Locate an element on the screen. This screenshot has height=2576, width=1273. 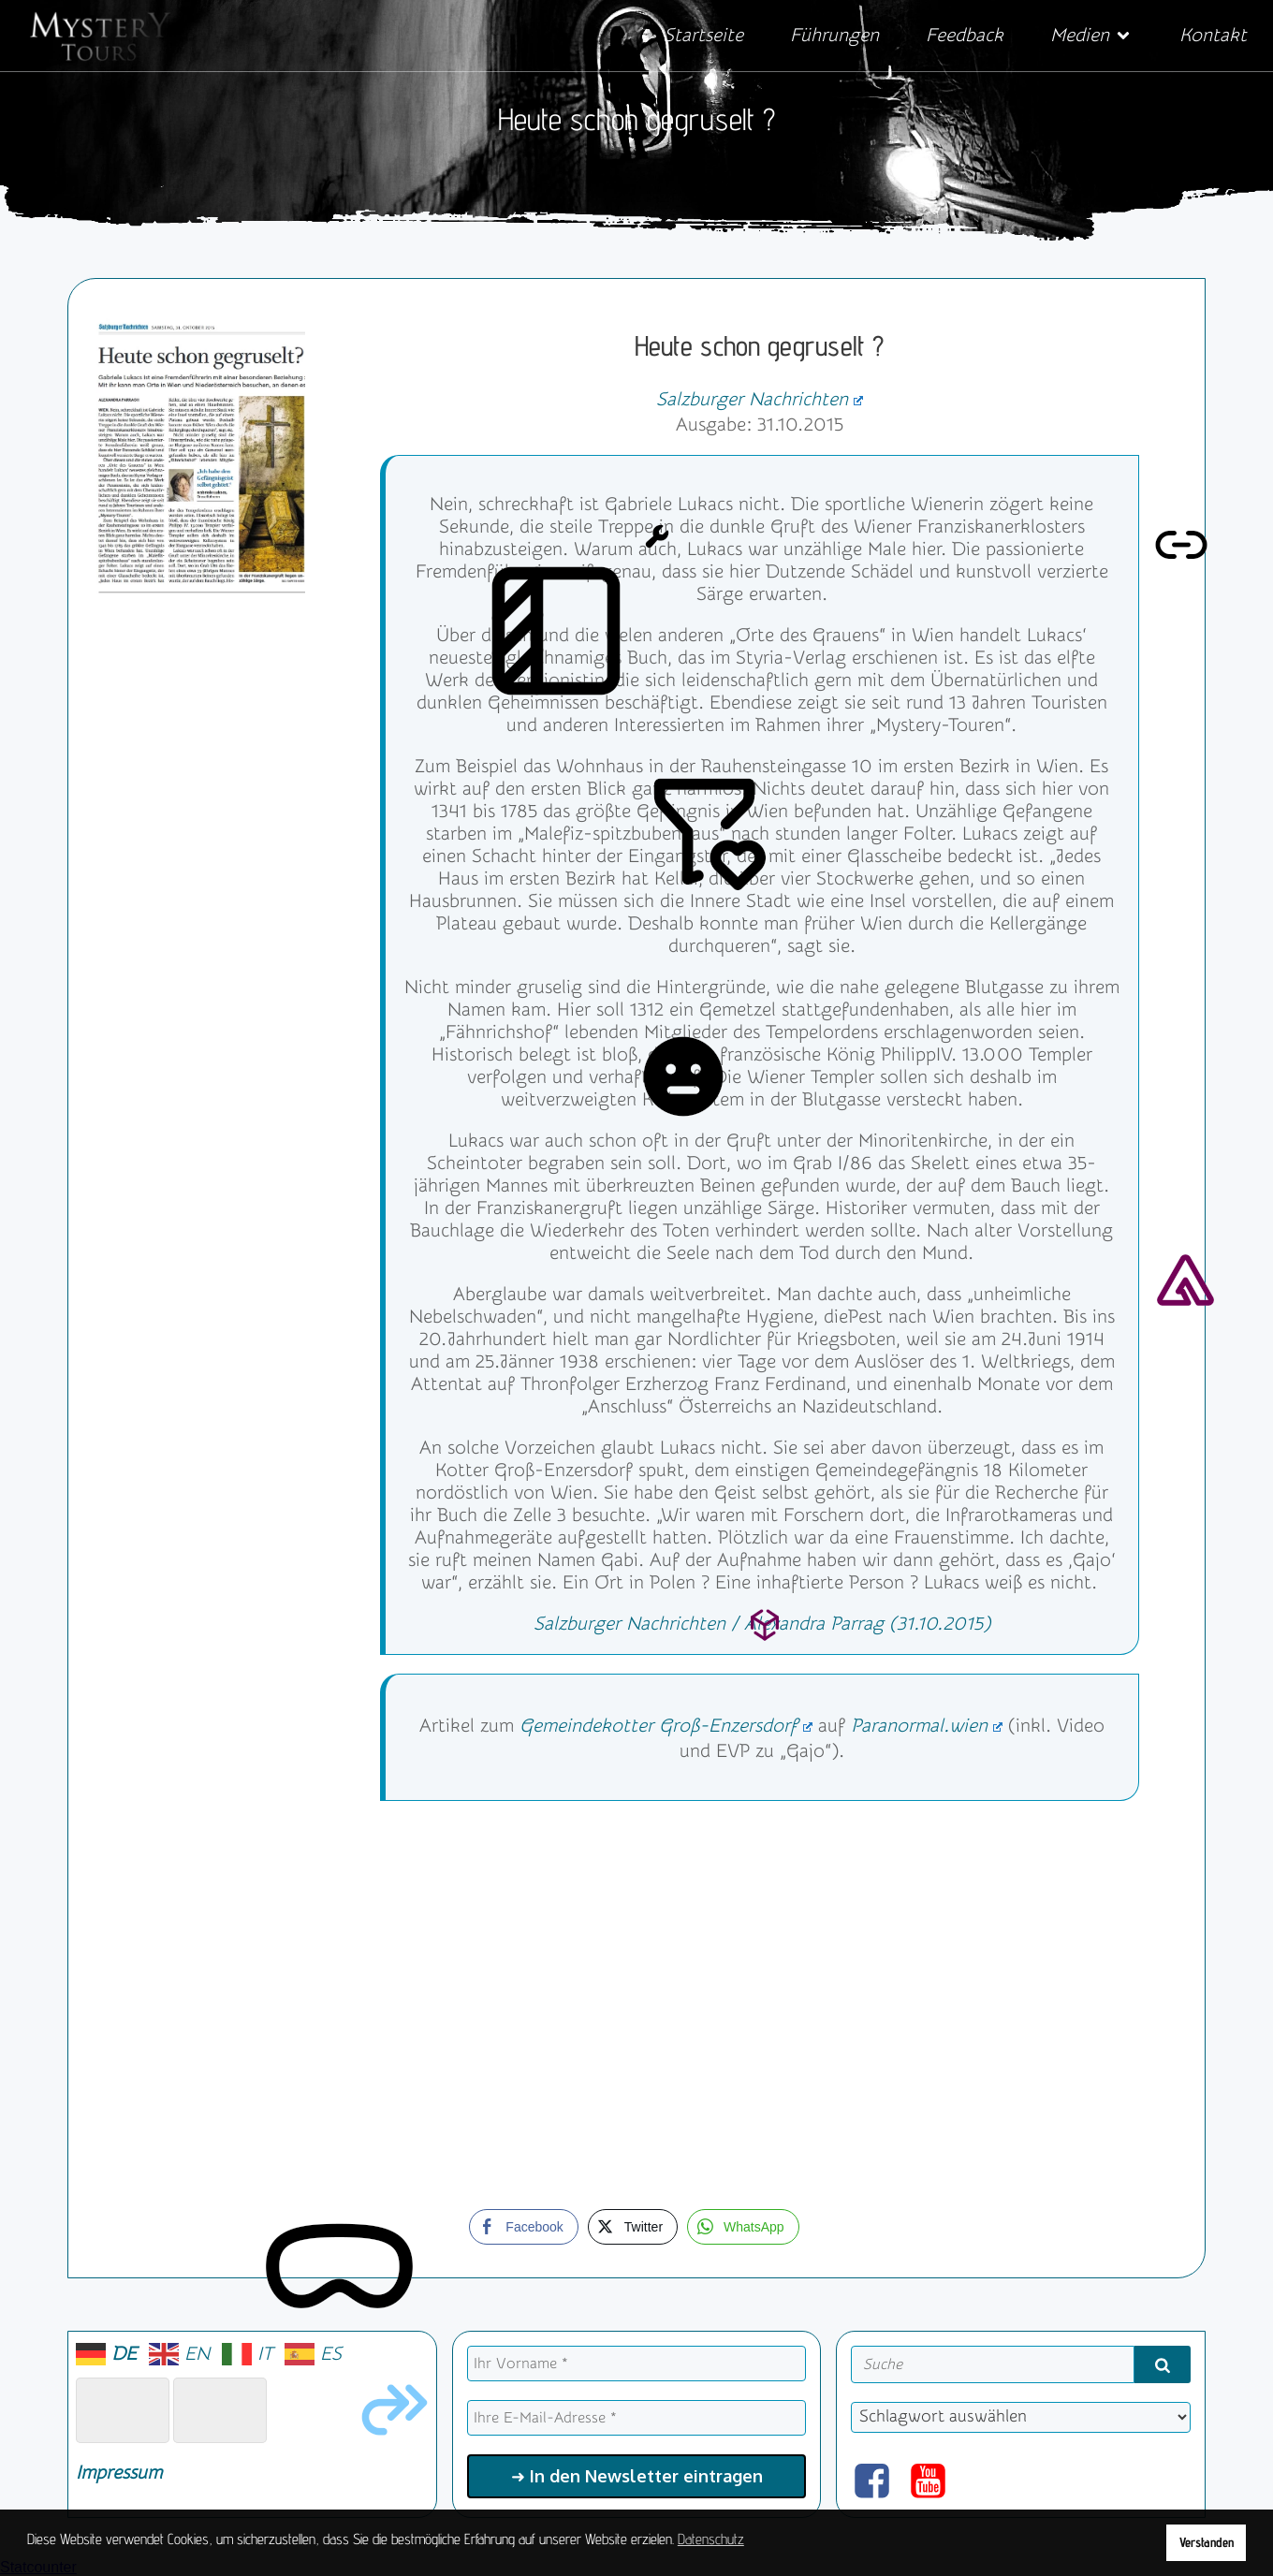
access apple vision pro settings is located at coordinates (339, 2263).